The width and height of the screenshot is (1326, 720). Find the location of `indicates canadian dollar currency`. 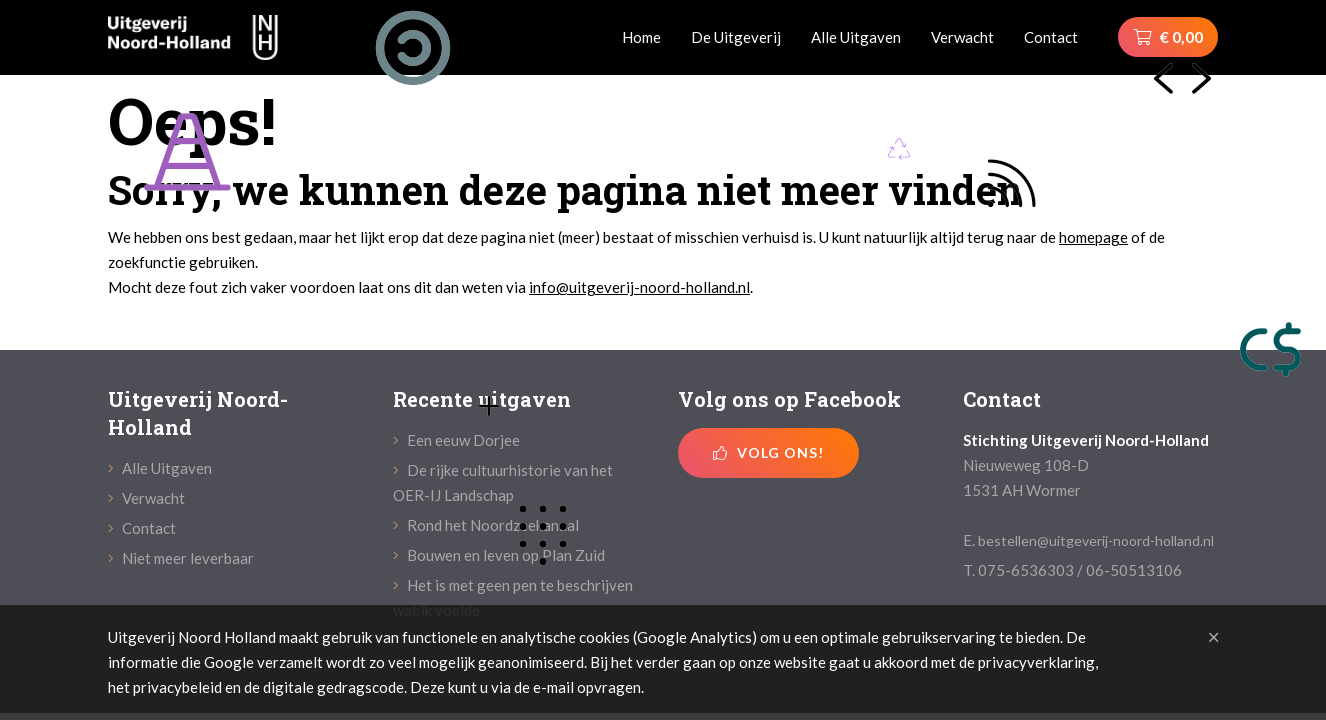

indicates canadian dollar currency is located at coordinates (1270, 349).